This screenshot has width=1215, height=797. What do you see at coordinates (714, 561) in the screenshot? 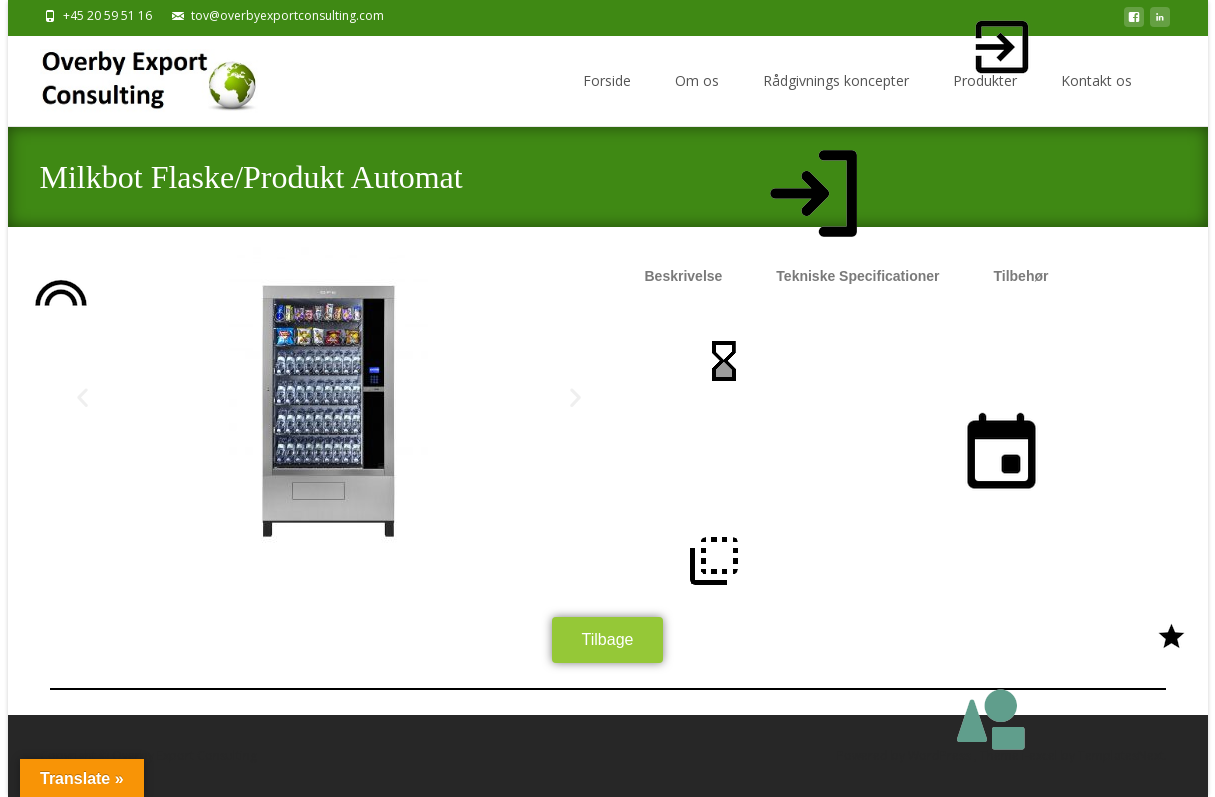
I see `send element to back layer` at bounding box center [714, 561].